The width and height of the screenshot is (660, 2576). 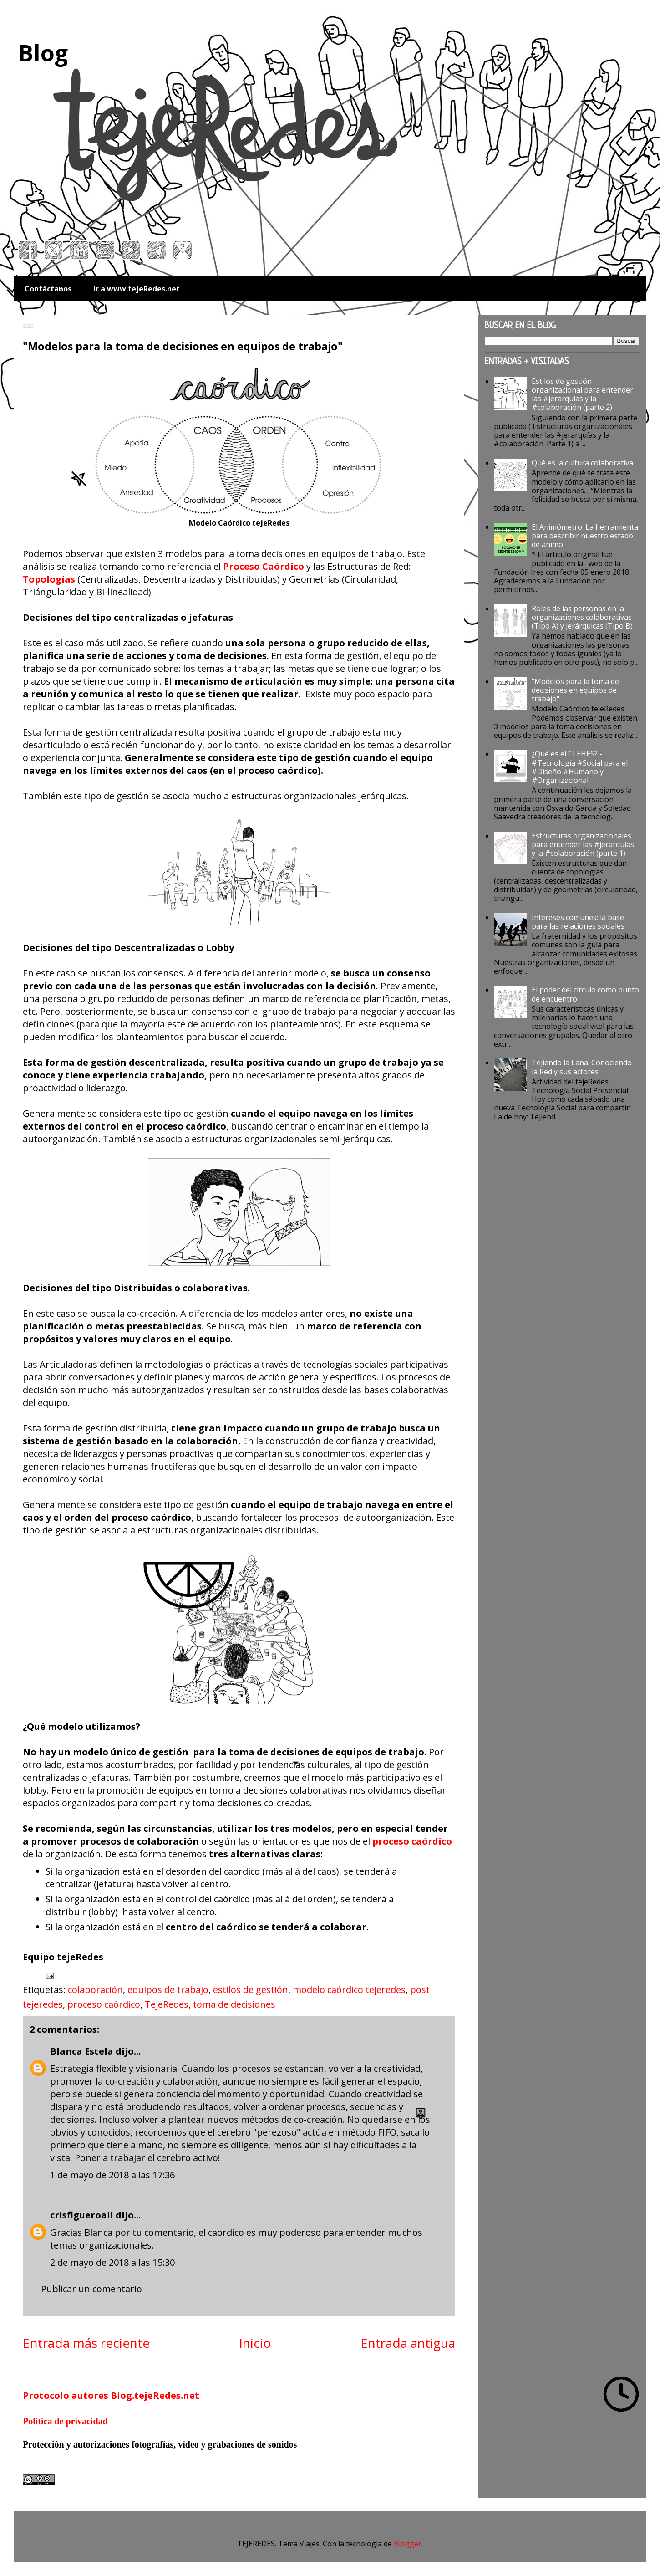 What do you see at coordinates (188, 1578) in the screenshot?
I see `indicates citrus or fruit-related content` at bounding box center [188, 1578].